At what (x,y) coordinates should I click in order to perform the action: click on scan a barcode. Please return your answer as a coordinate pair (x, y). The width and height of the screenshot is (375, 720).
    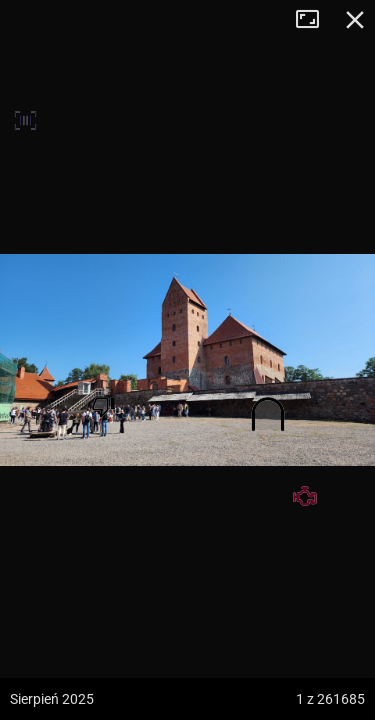
    Looking at the image, I should click on (25, 120).